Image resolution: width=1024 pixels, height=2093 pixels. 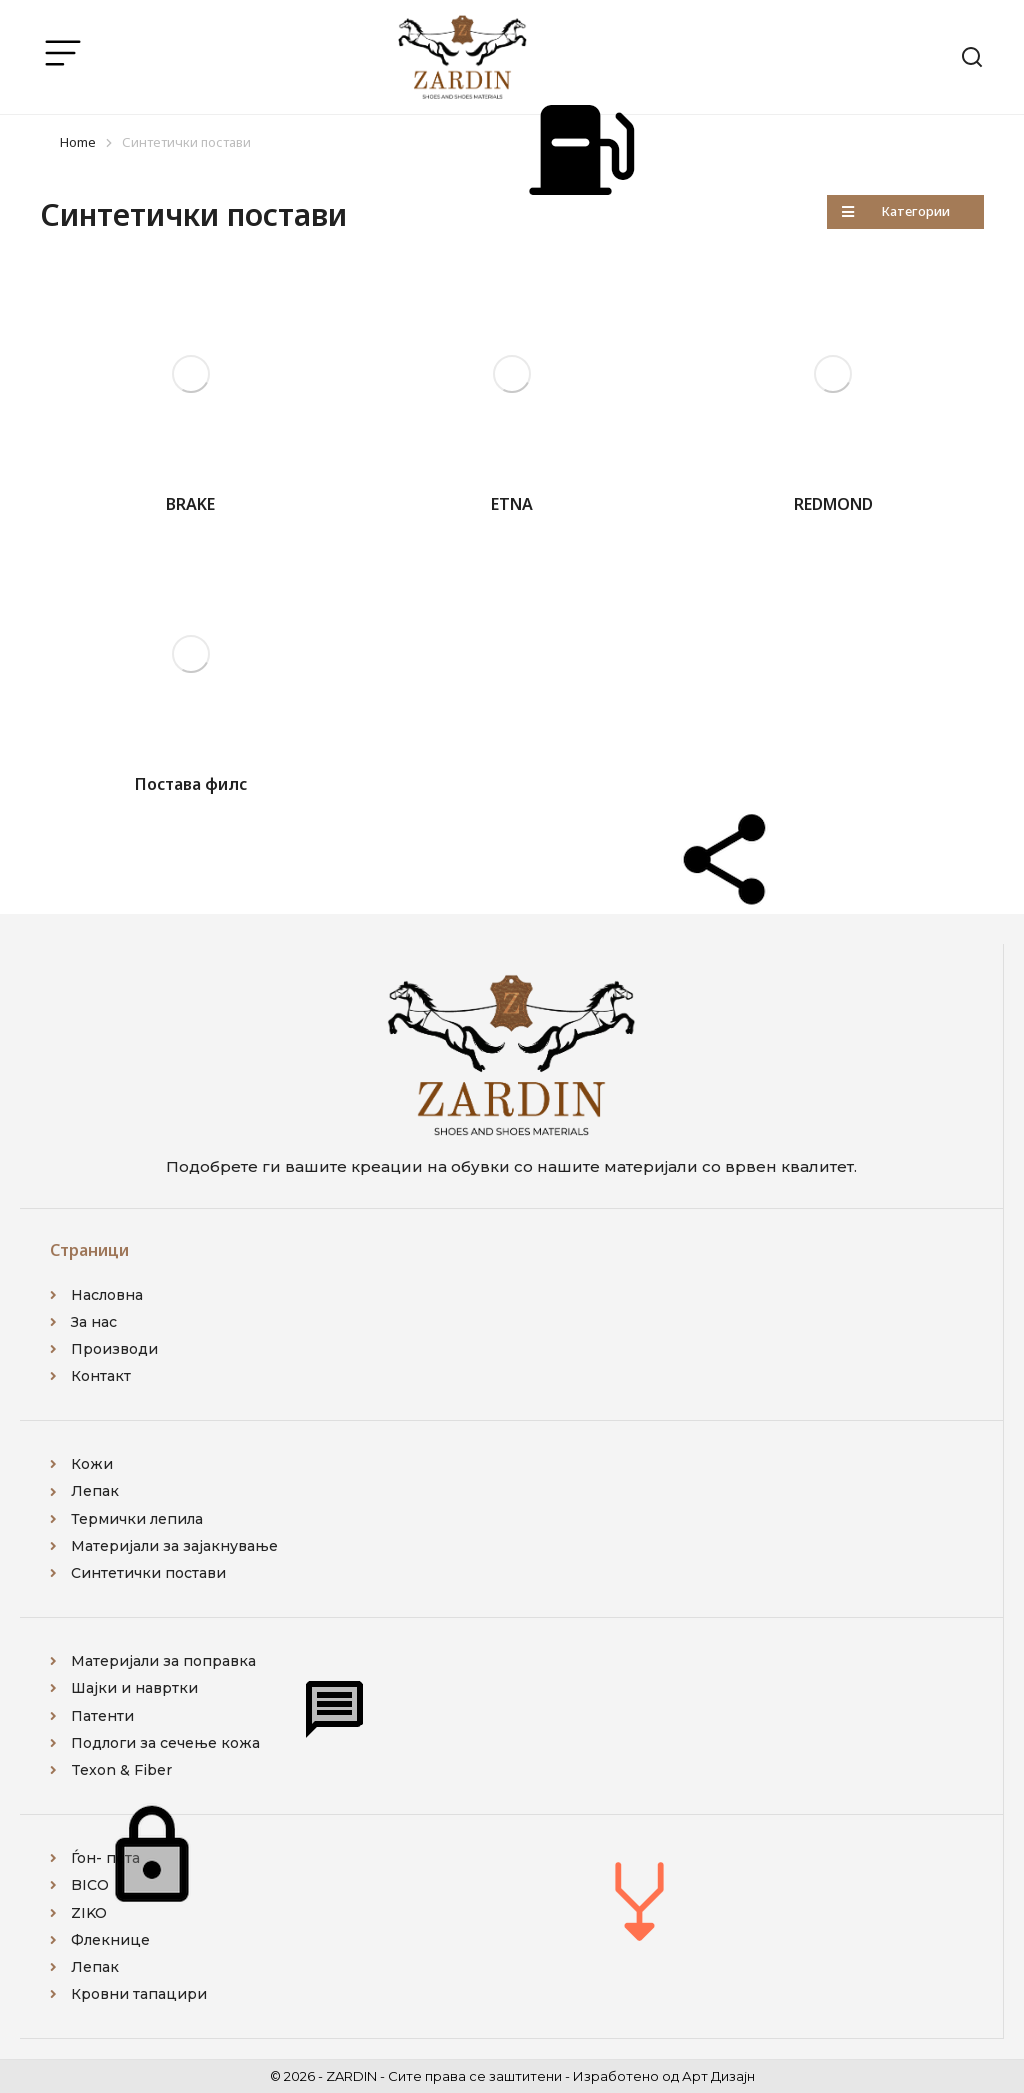 What do you see at coordinates (639, 1898) in the screenshot?
I see `merge branches or items together` at bounding box center [639, 1898].